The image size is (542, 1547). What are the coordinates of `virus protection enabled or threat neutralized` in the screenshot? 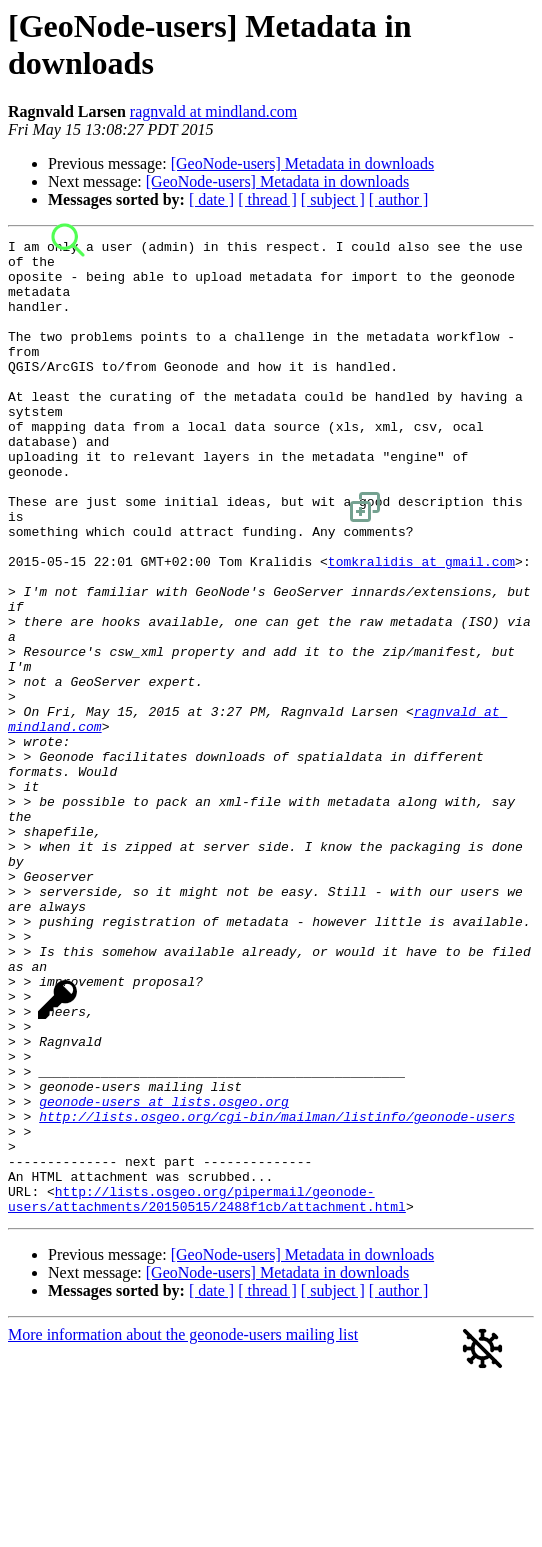 It's located at (482, 1348).